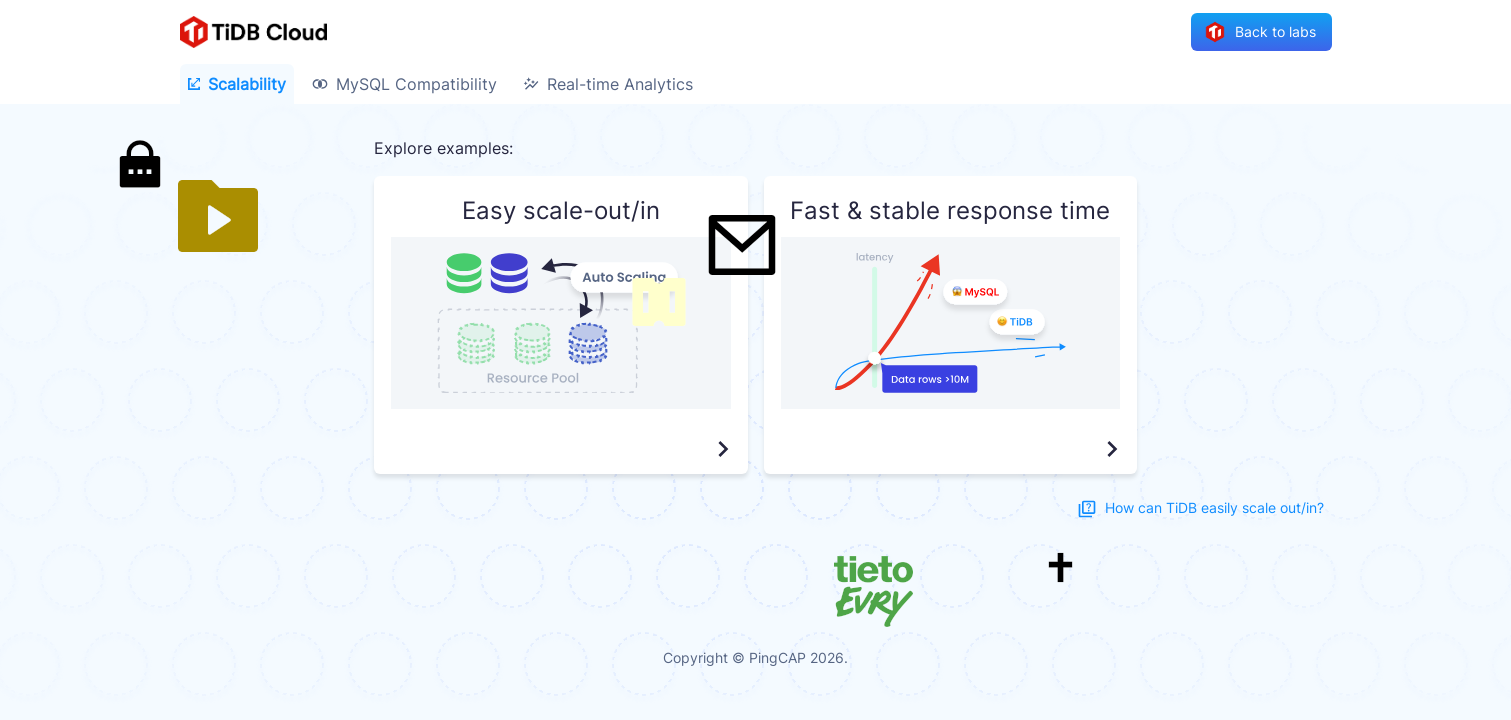 Image resolution: width=1511 pixels, height=720 pixels. I want to click on open your email inbox, so click(742, 245).